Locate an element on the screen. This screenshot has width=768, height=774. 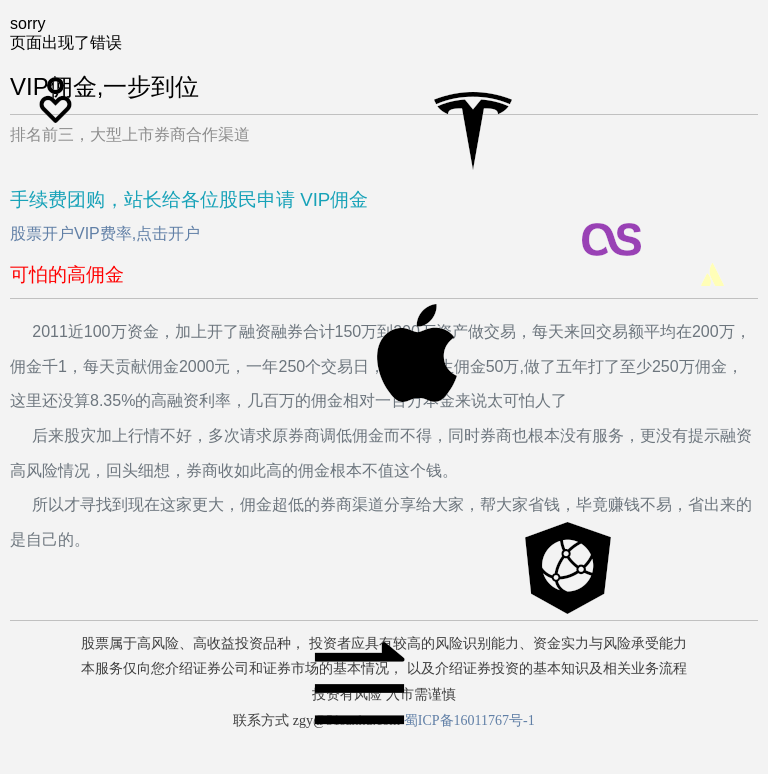
open the Tesla app is located at coordinates (473, 131).